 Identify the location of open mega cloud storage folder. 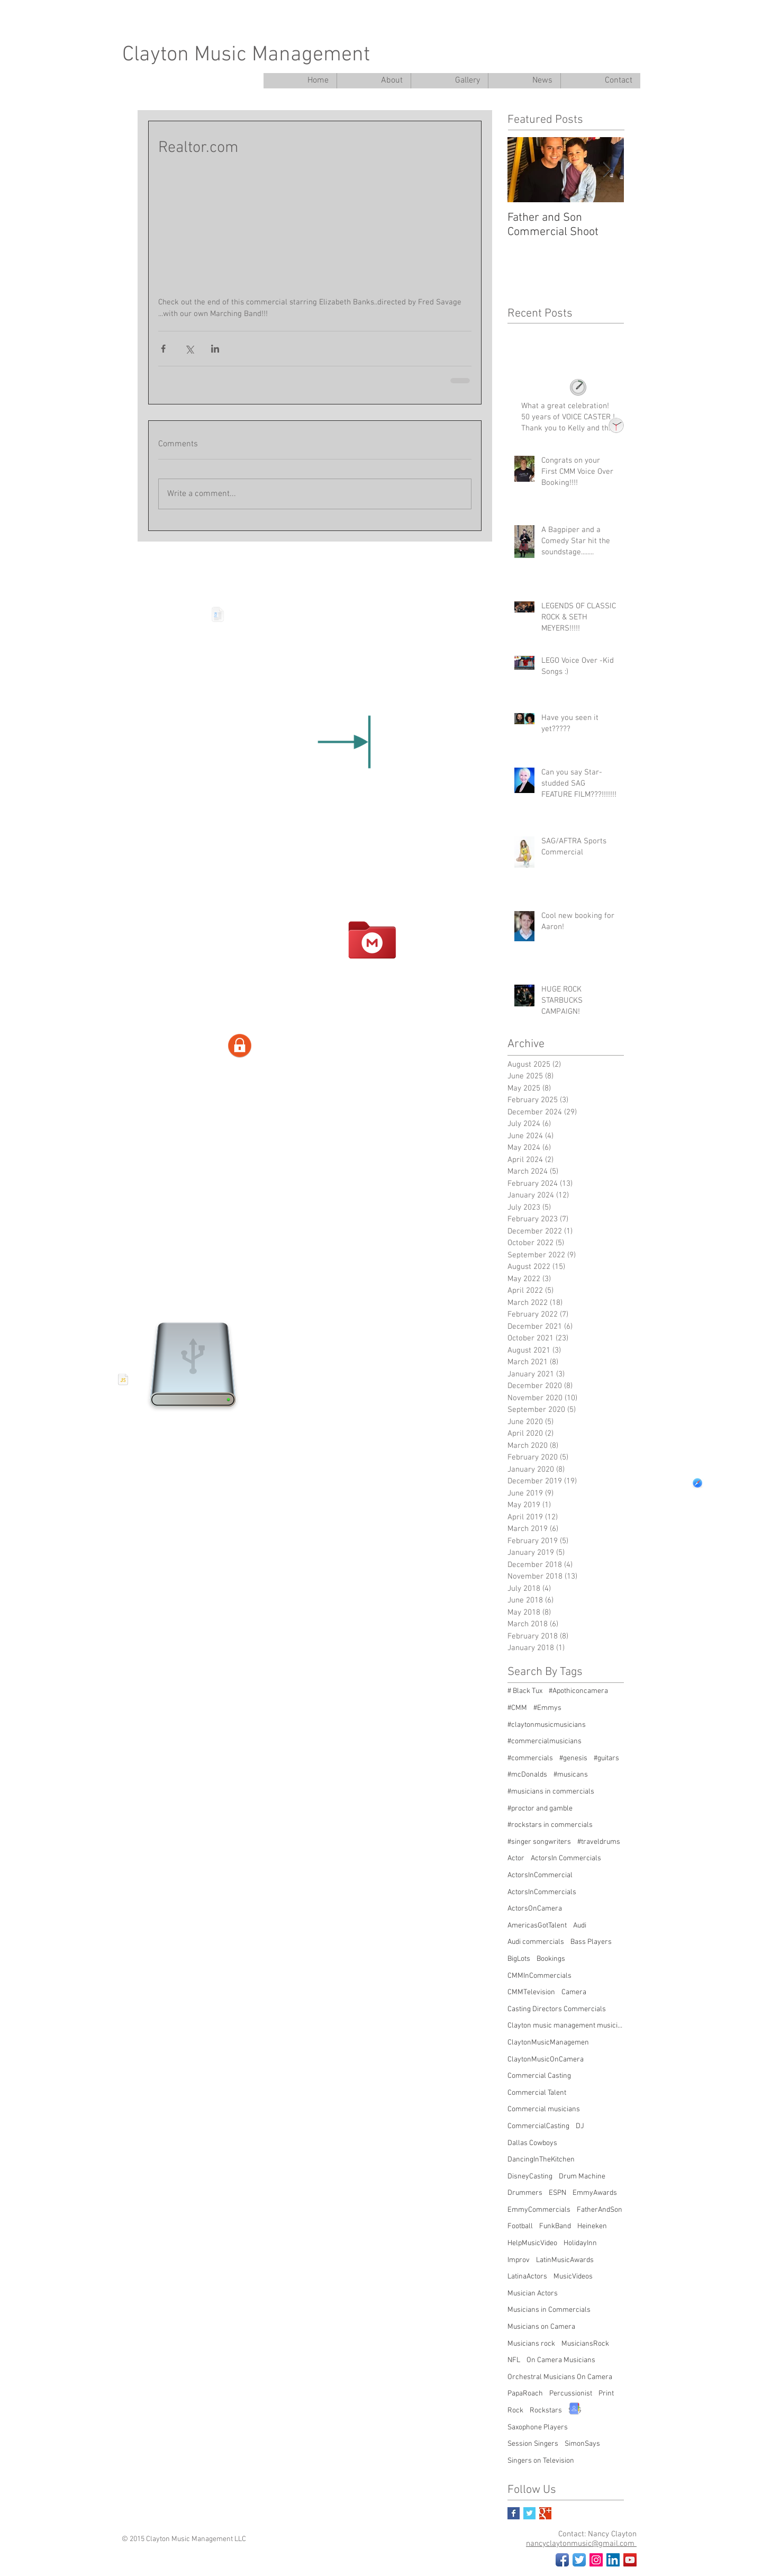
(372, 941).